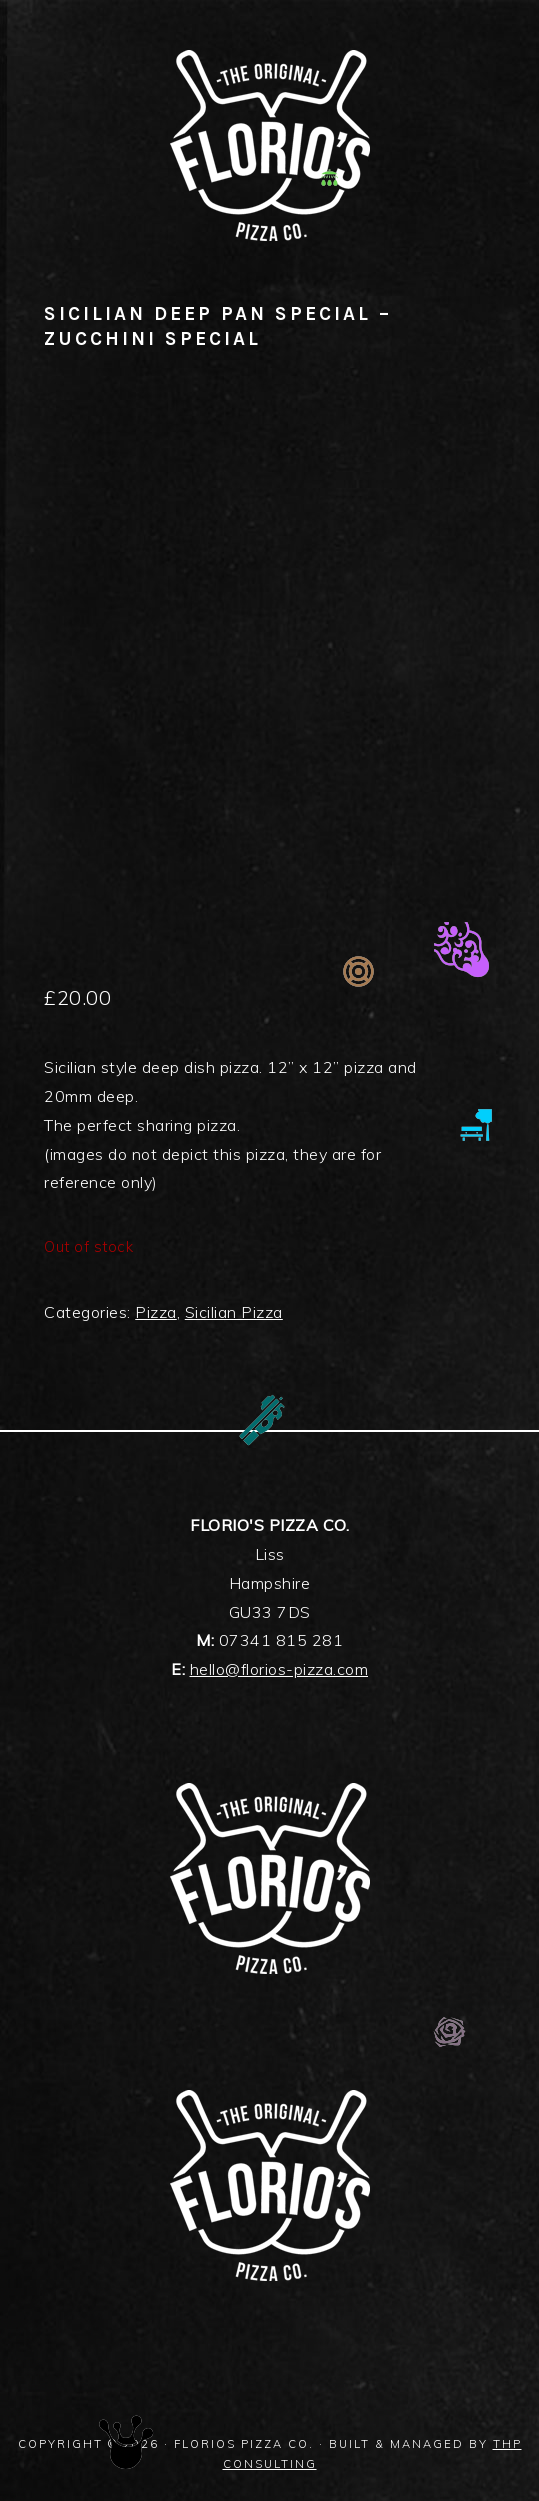  I want to click on target or focus indicator, so click(358, 971).